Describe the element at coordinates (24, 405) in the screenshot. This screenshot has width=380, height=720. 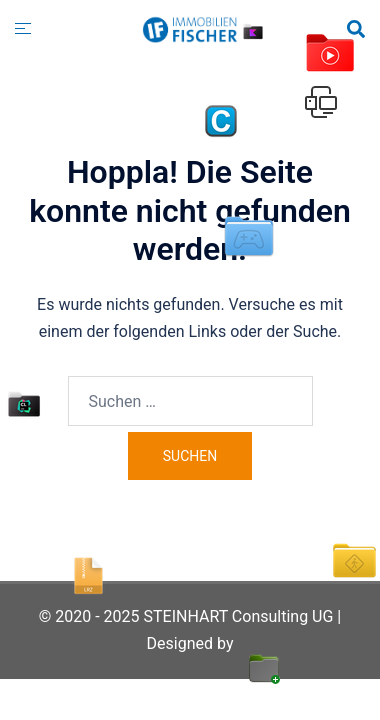
I see `open CLion project folder` at that location.